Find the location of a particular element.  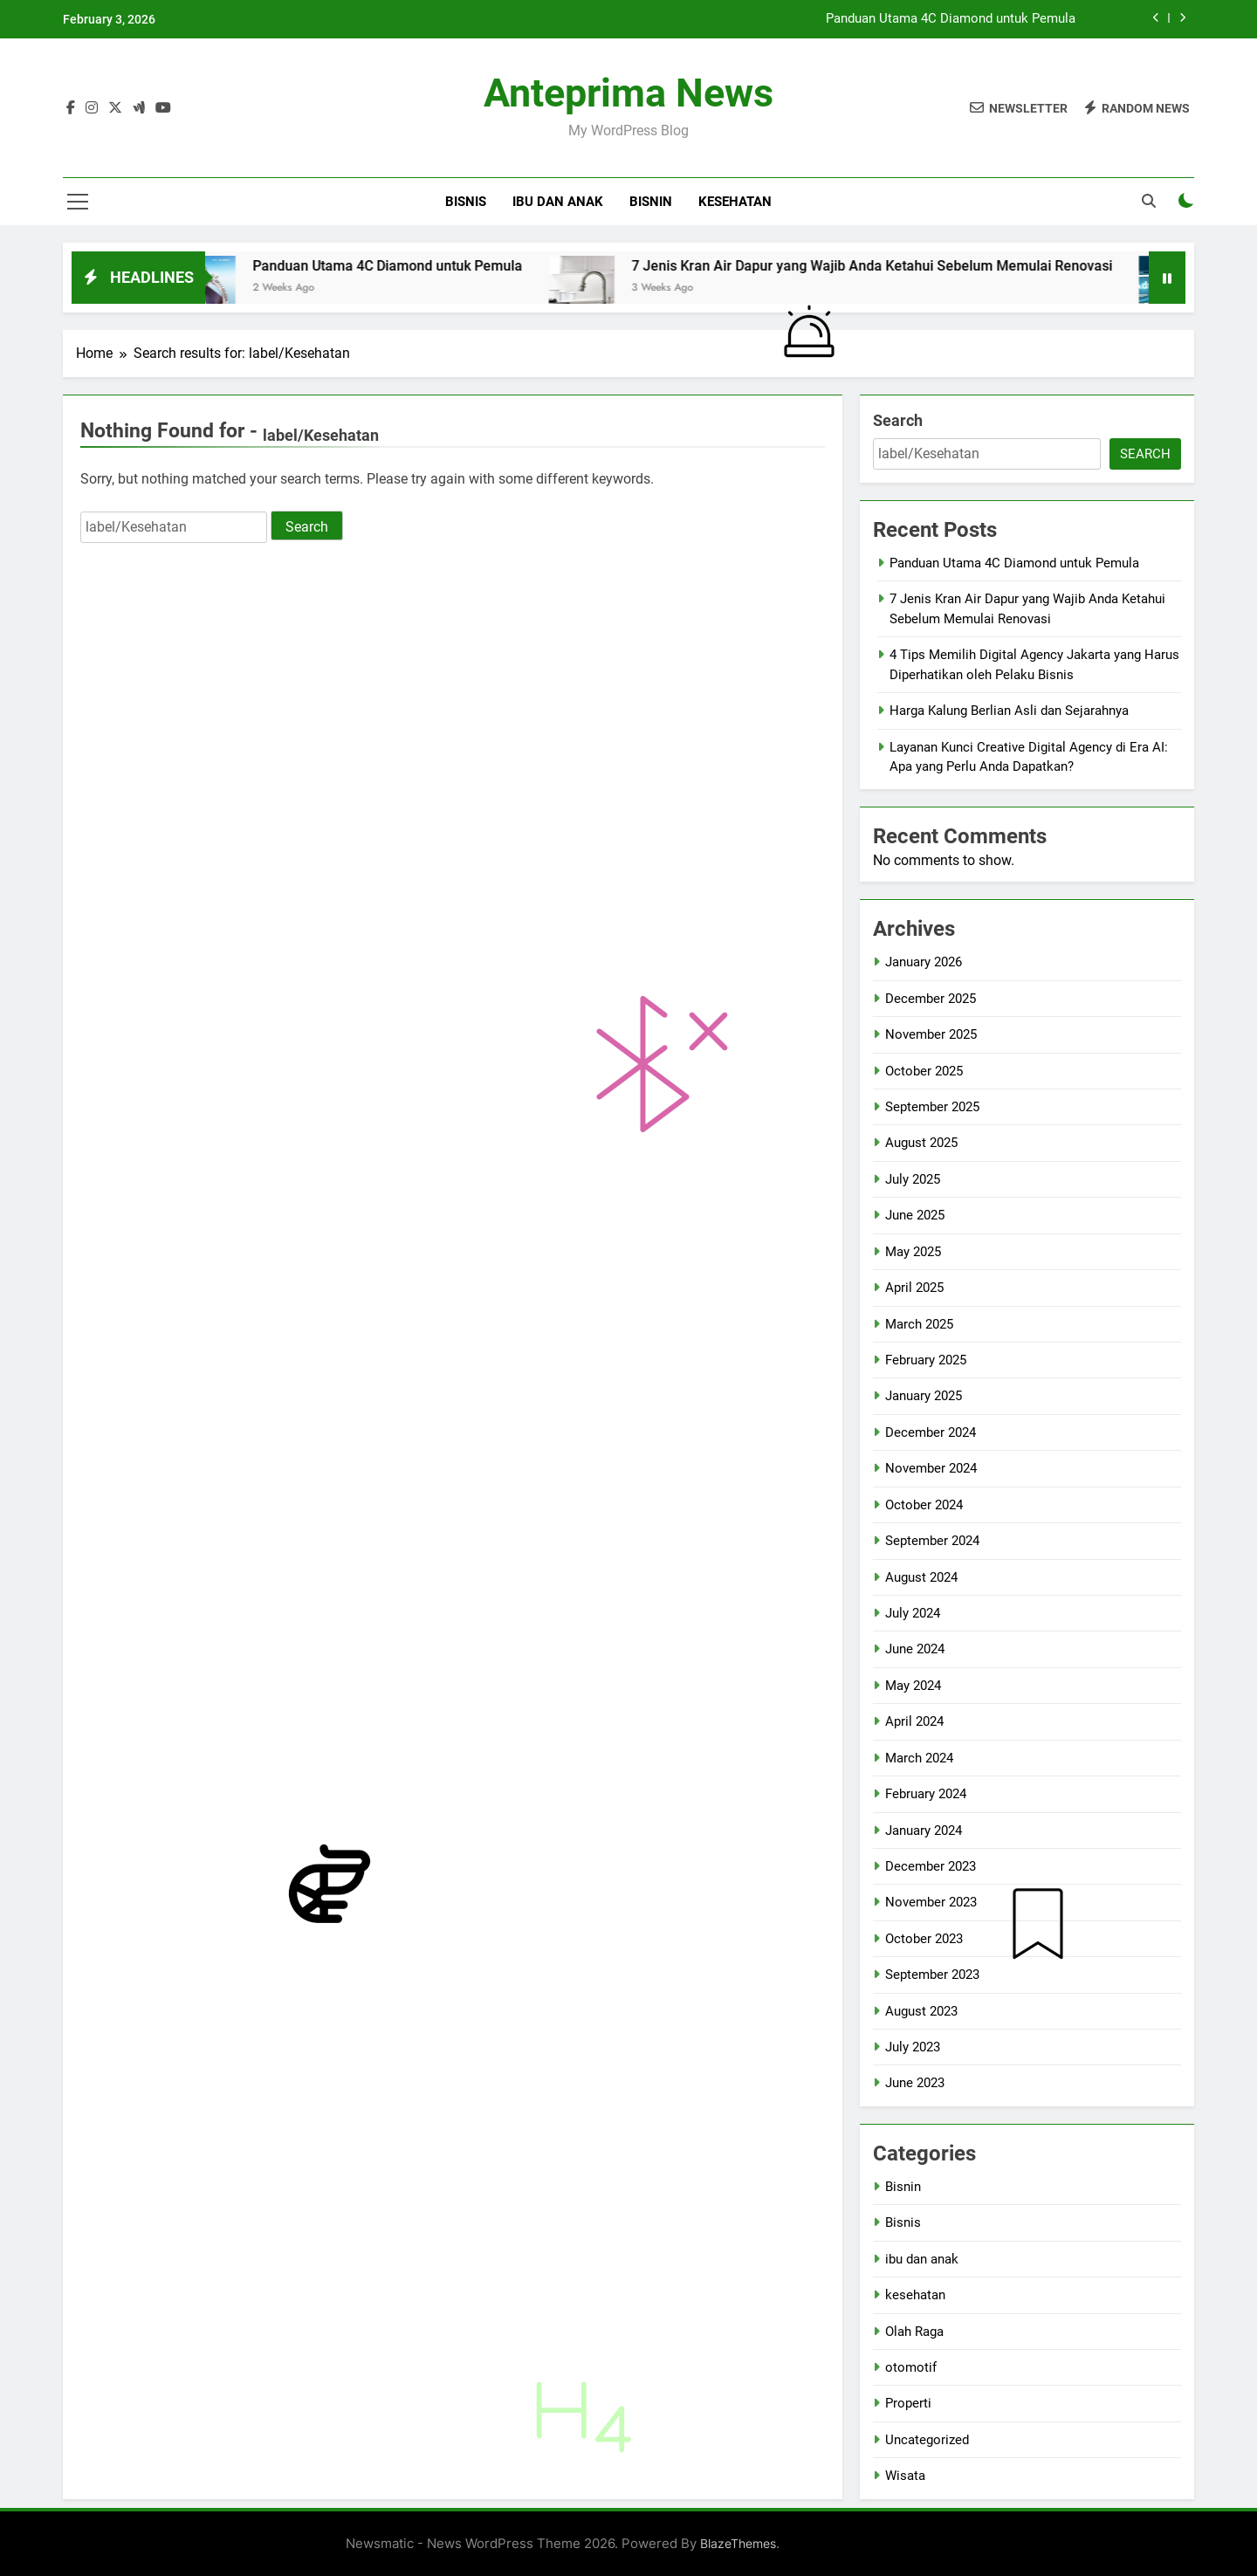

select shrimp or shellfish as a food preference is located at coordinates (329, 1885).